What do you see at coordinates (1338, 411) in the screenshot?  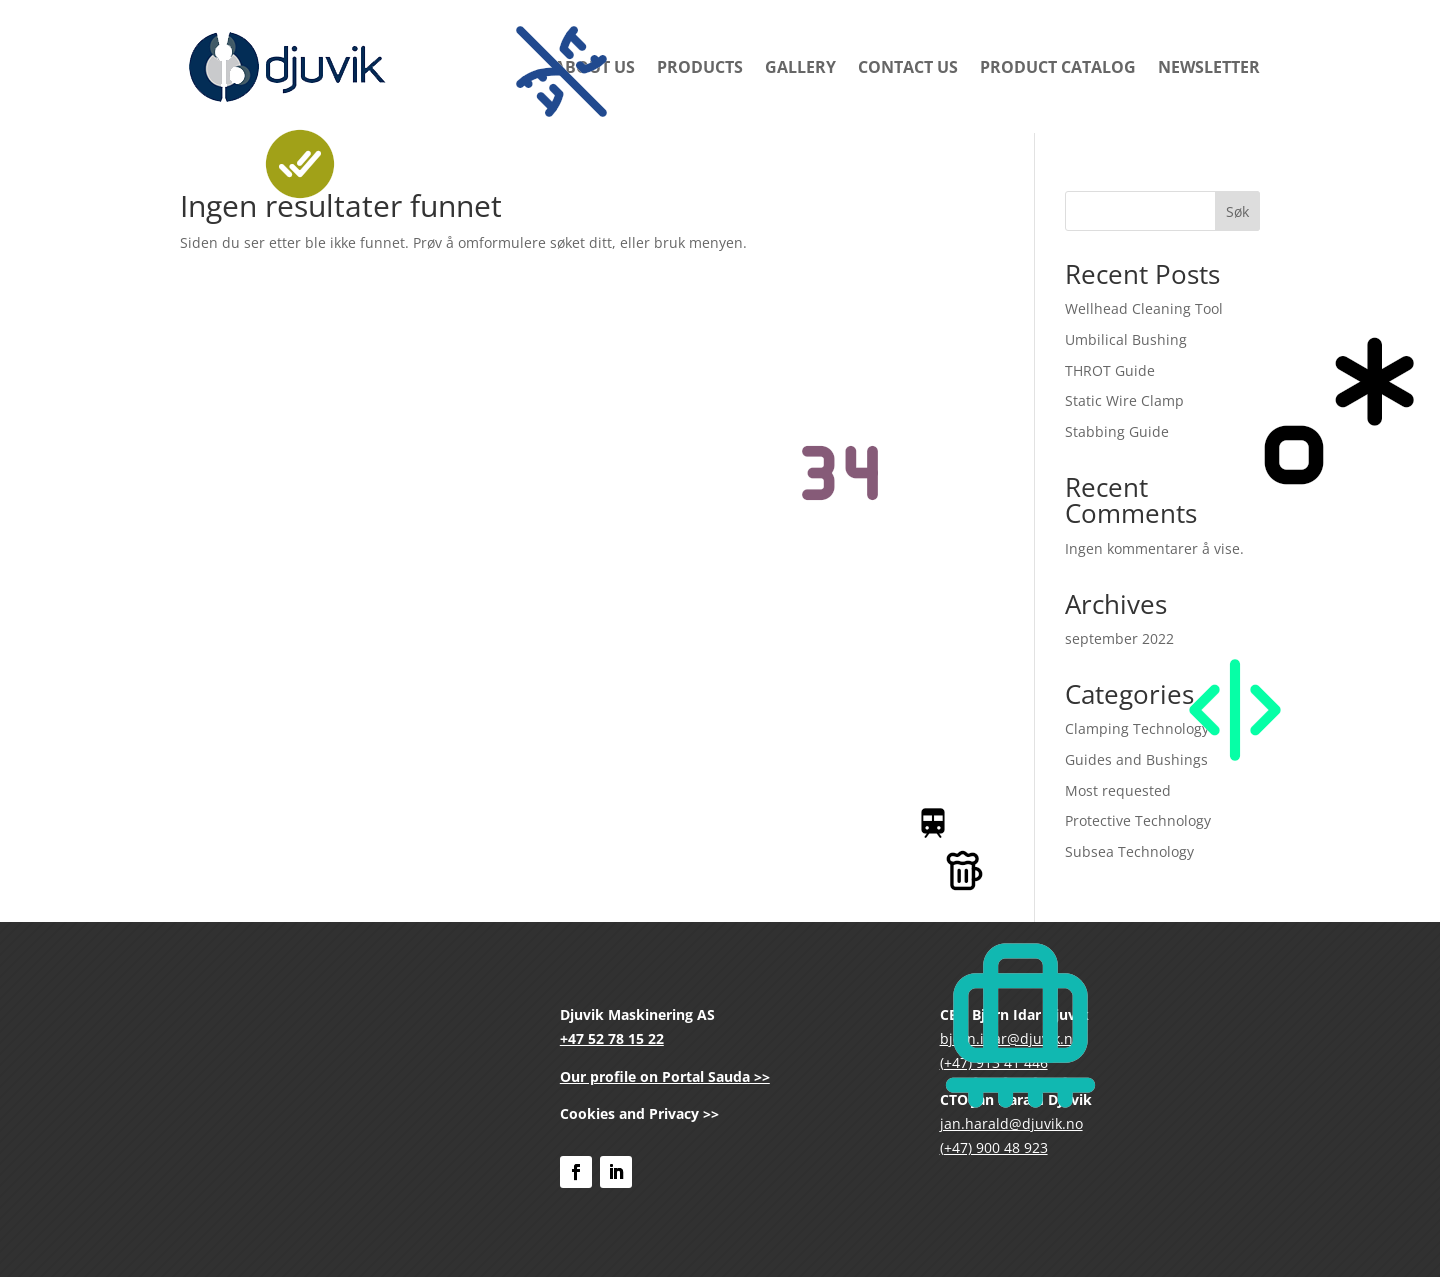 I see `access regular expression search options` at bounding box center [1338, 411].